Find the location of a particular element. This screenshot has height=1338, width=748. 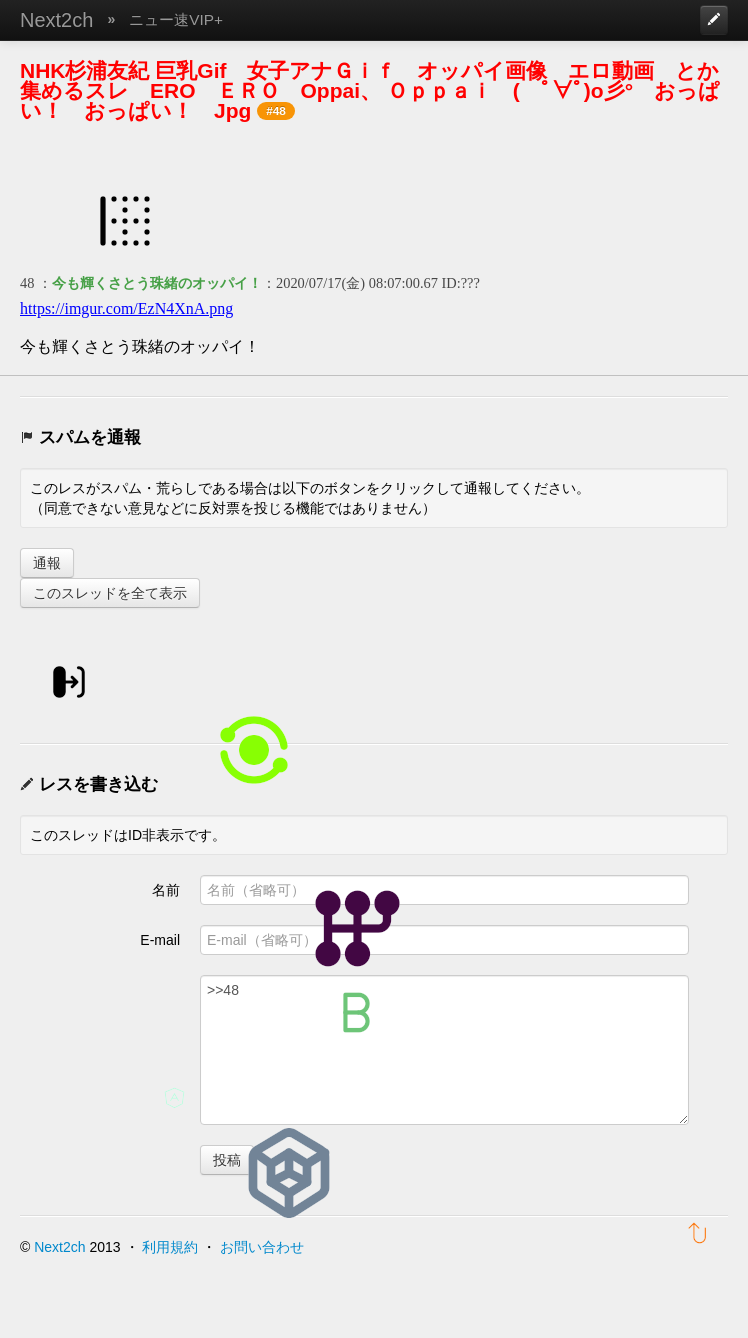

toggle bold text formatting is located at coordinates (356, 1012).